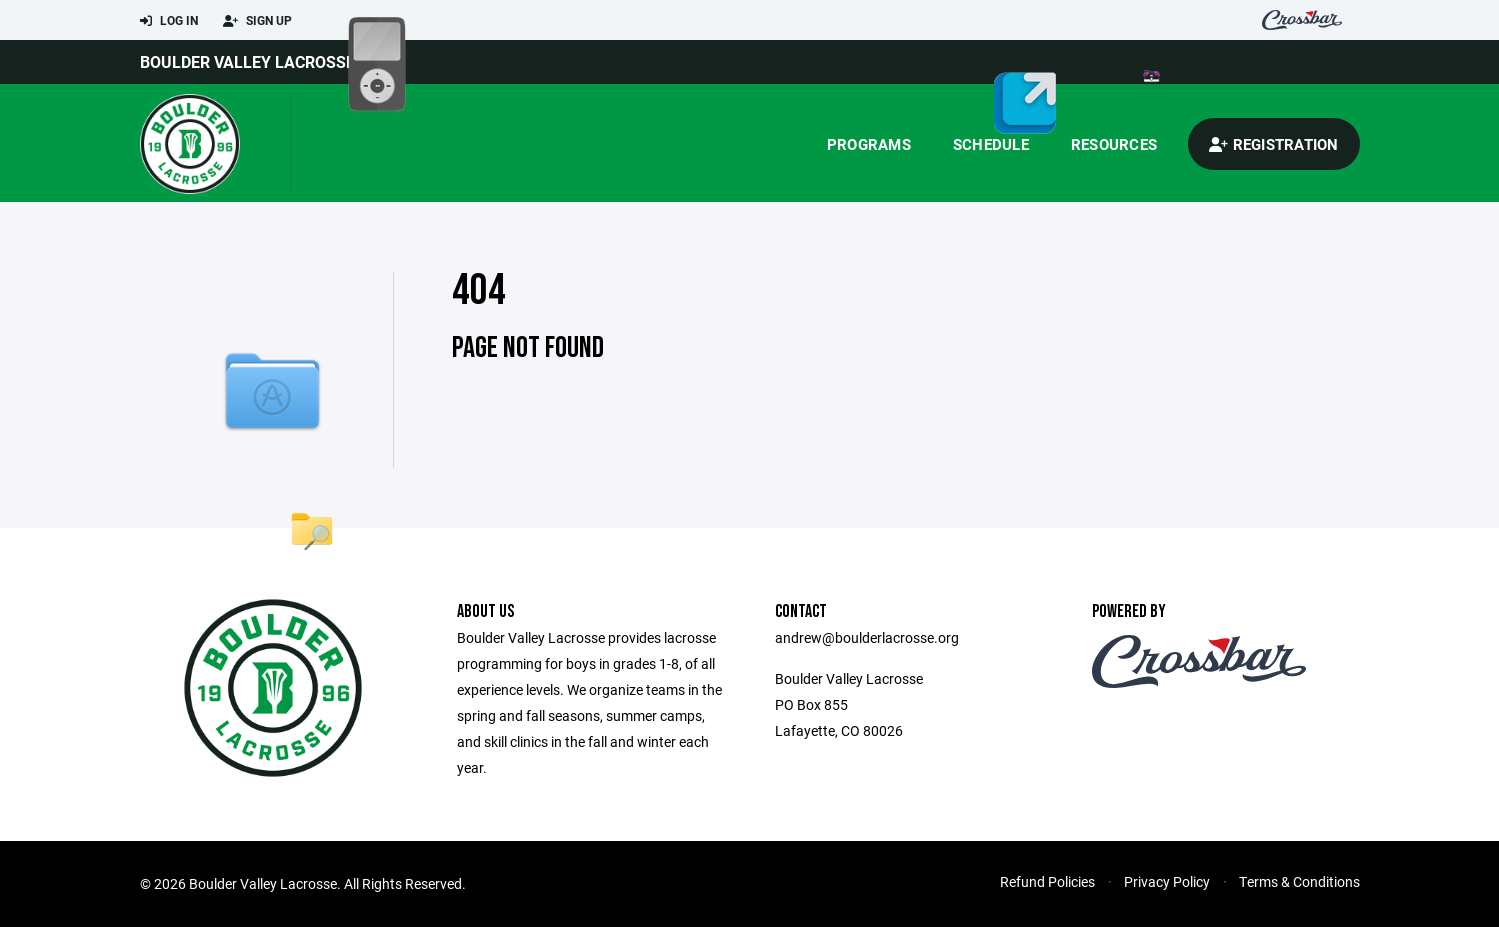 The height and width of the screenshot is (927, 1499). What do you see at coordinates (377, 64) in the screenshot?
I see `indicates a connected multimedia player device` at bounding box center [377, 64].